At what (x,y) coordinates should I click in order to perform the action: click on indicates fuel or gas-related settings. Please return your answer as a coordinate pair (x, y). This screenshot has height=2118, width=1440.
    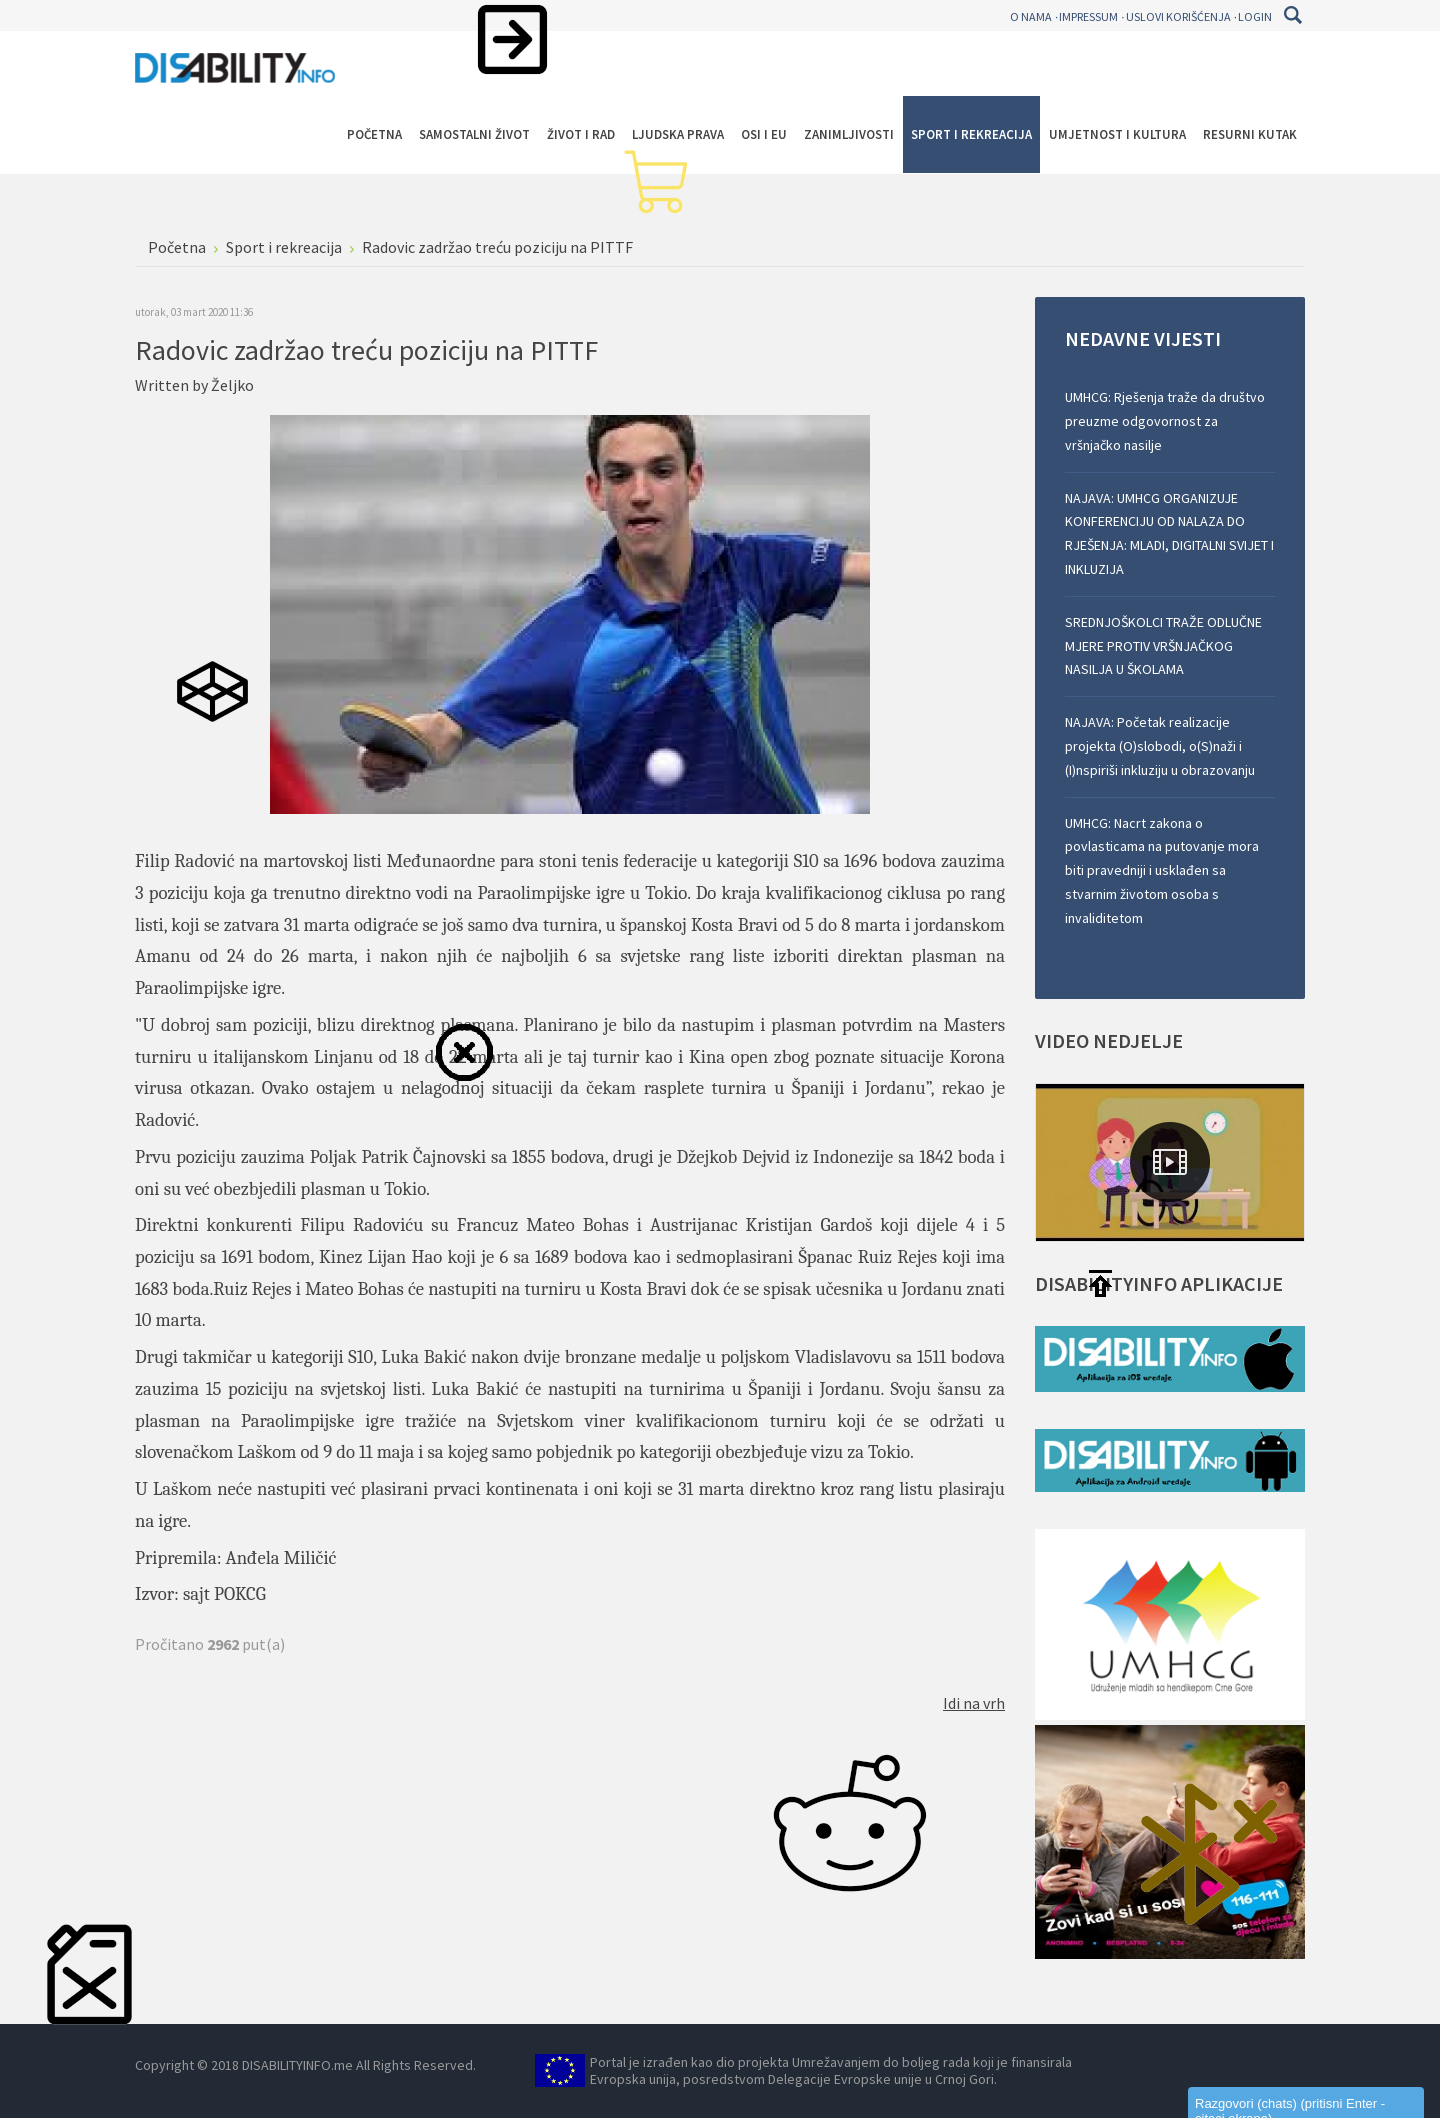
    Looking at the image, I should click on (89, 1974).